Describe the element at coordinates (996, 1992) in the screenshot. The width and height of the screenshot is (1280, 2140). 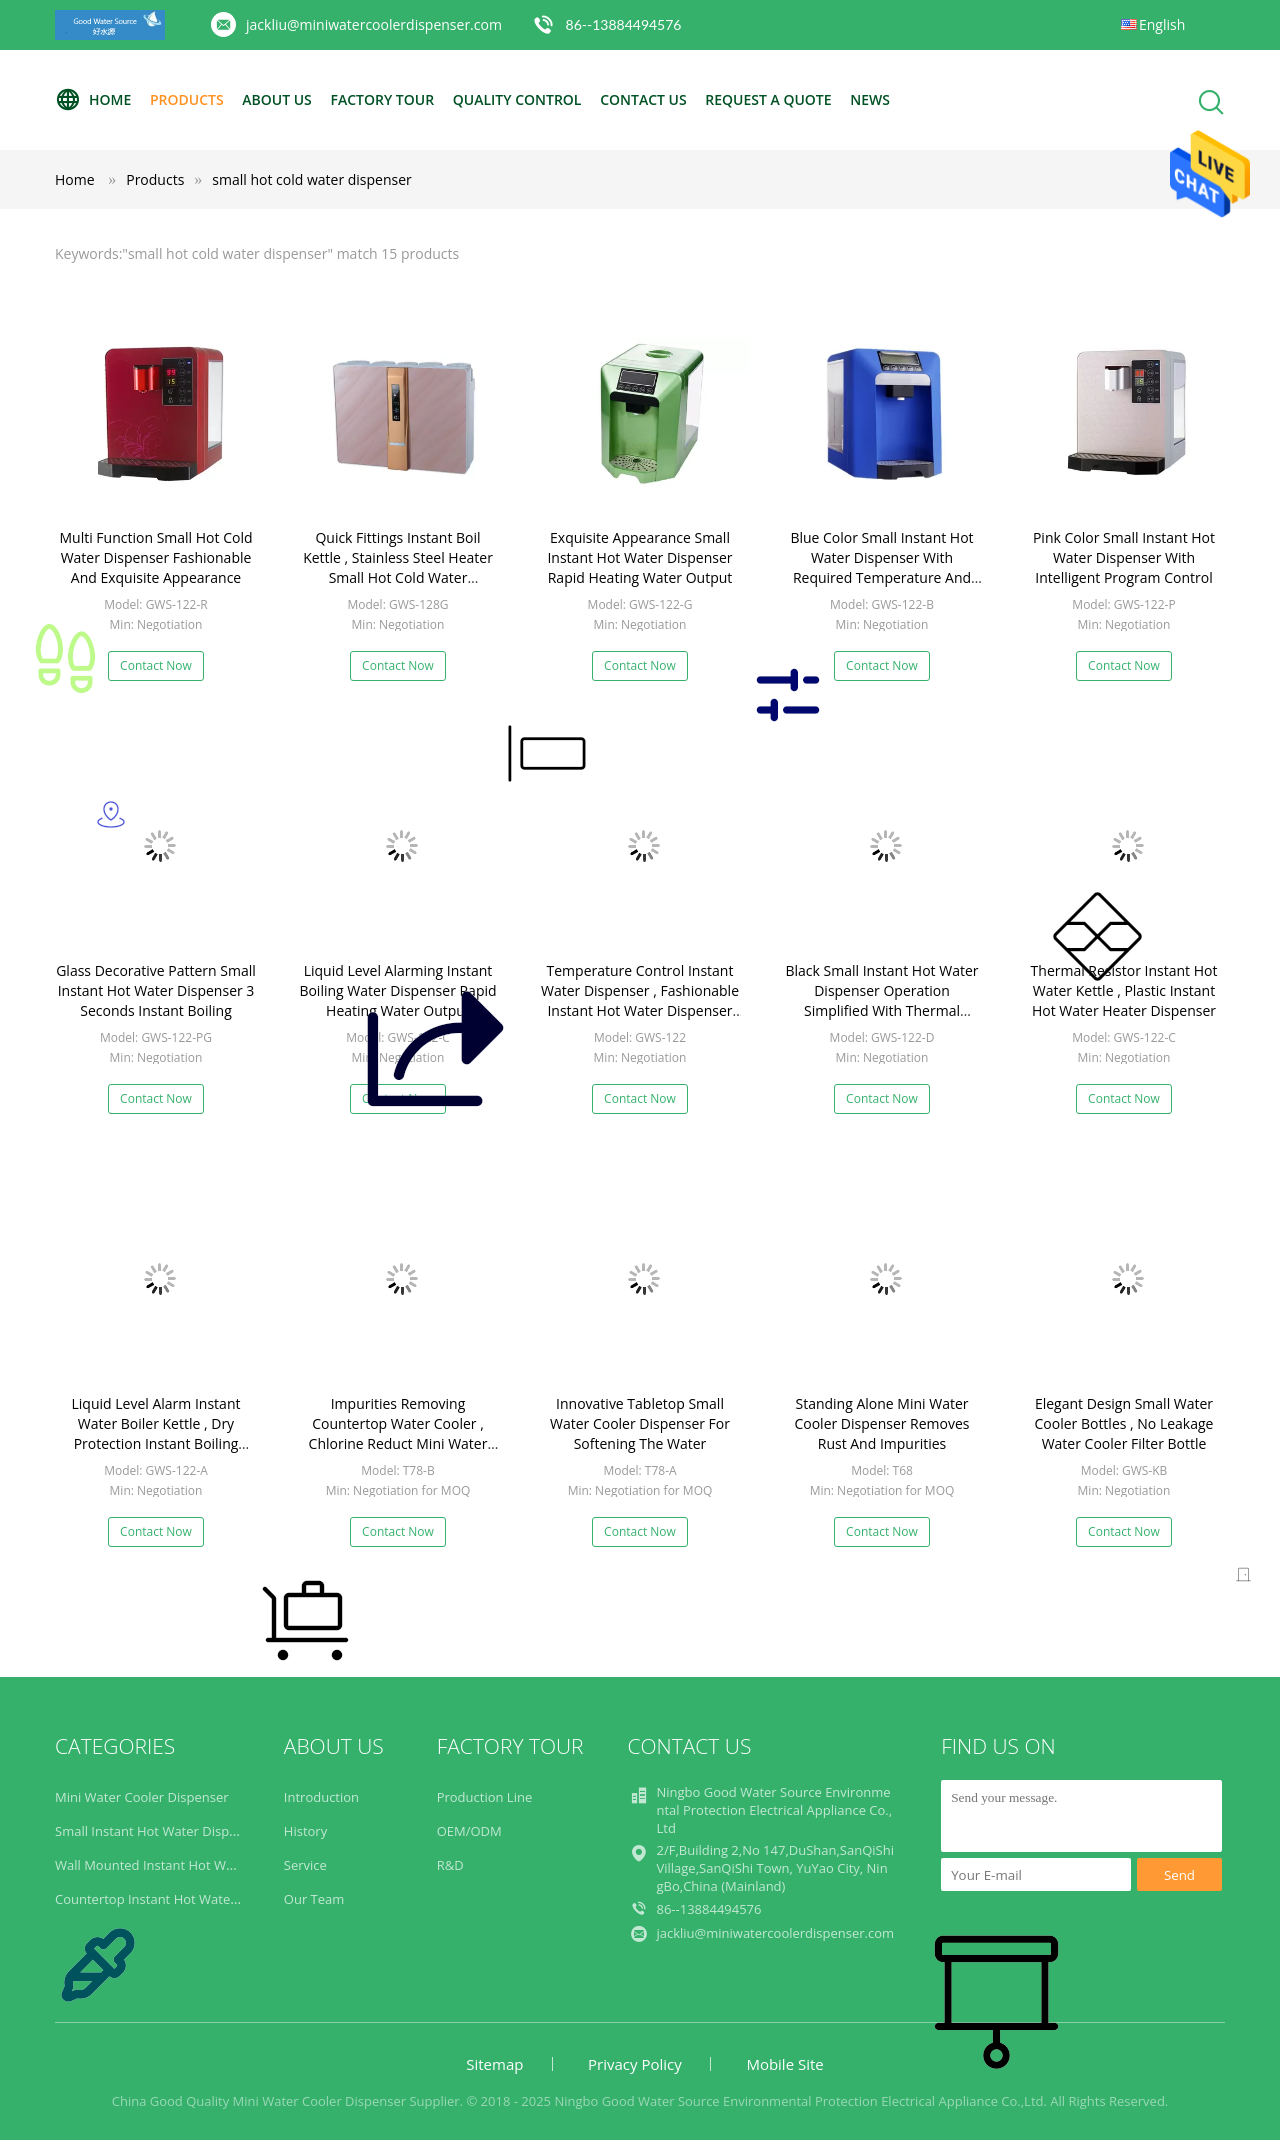
I see `start a presentation or slideshow` at that location.